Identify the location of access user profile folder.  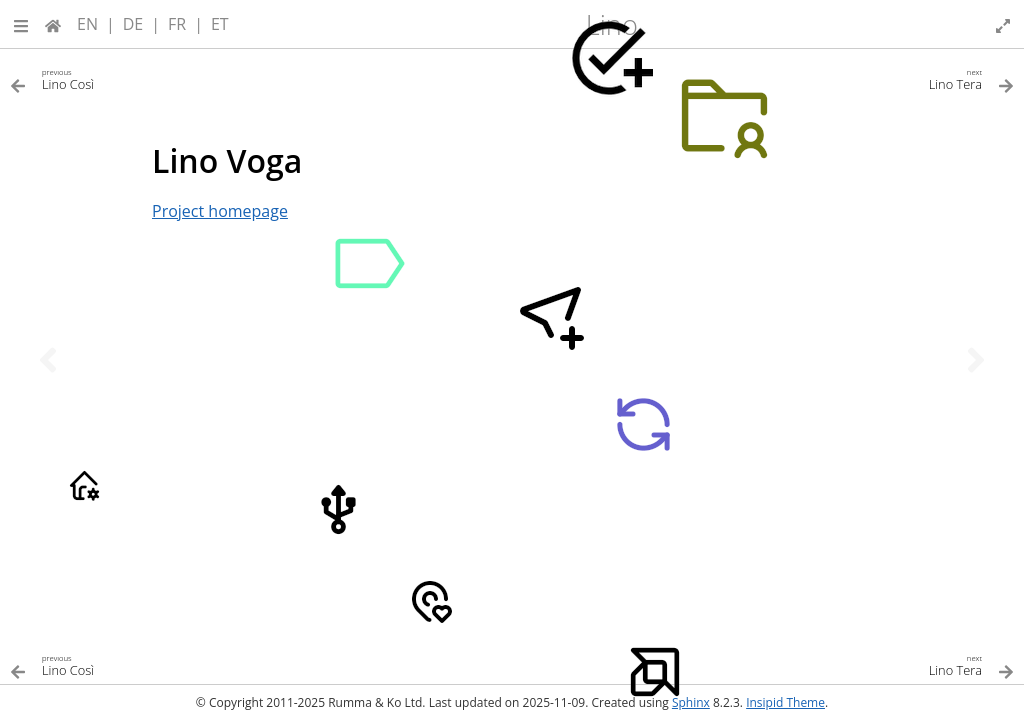
(724, 115).